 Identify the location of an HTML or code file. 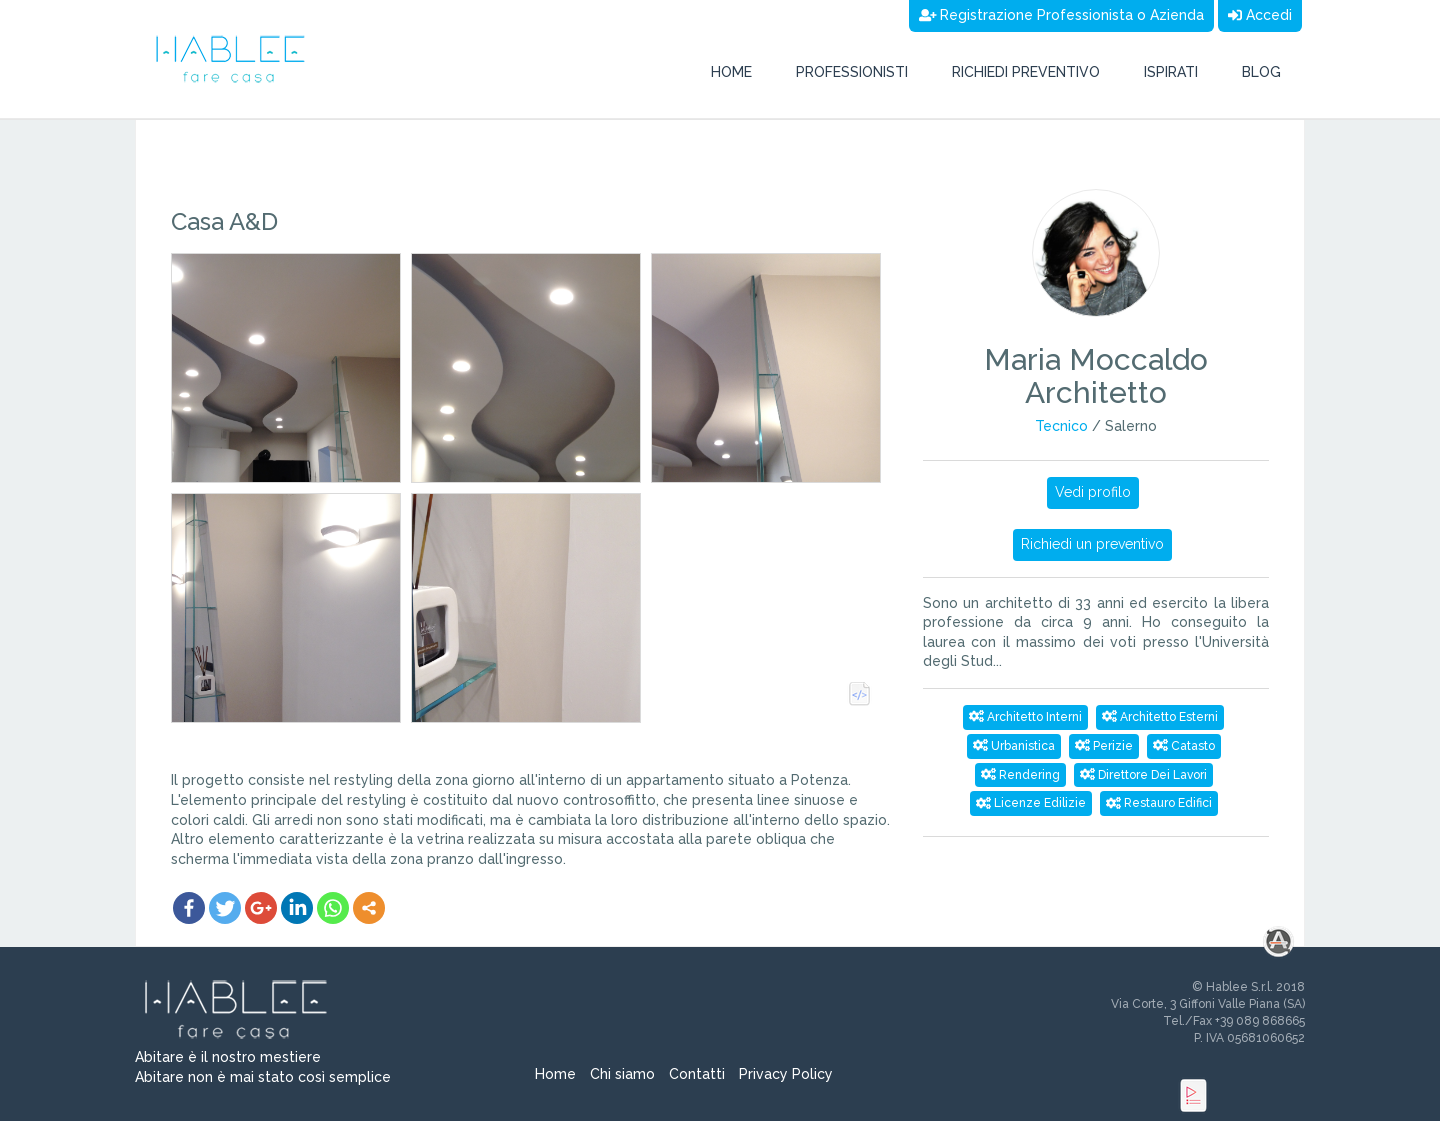
(859, 693).